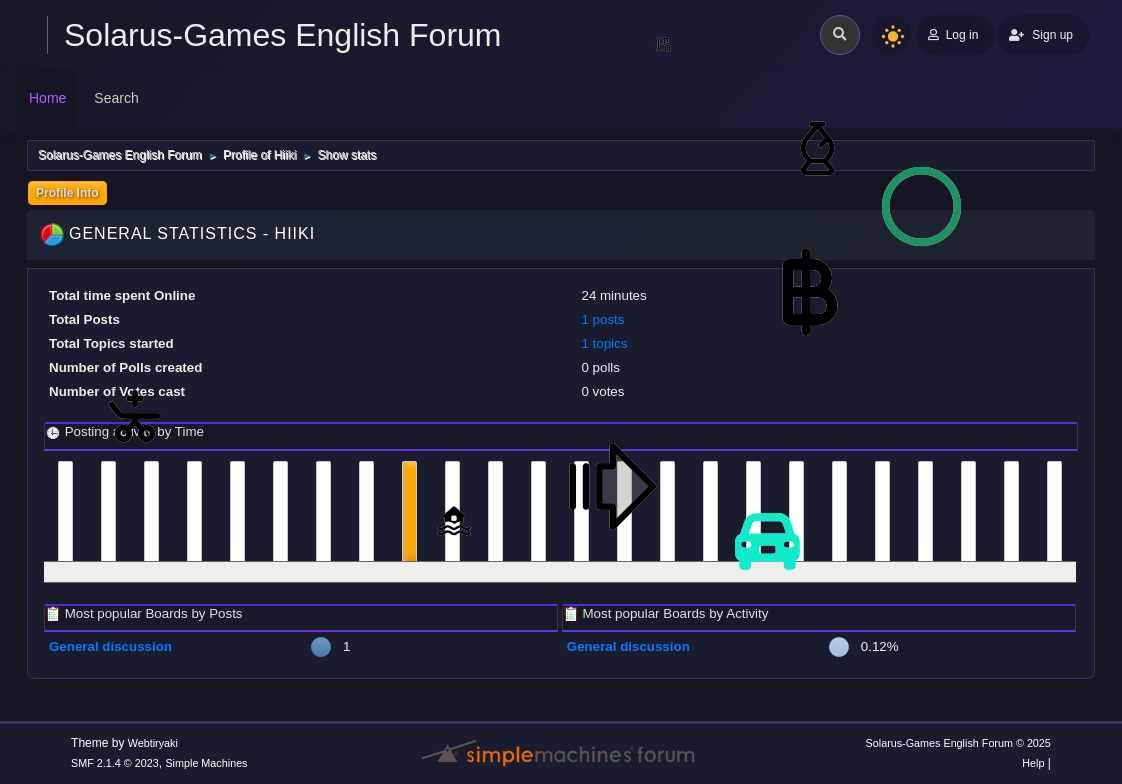 The image size is (1122, 784). What do you see at coordinates (817, 148) in the screenshot?
I see `select the bishop piece in a chess game` at bounding box center [817, 148].